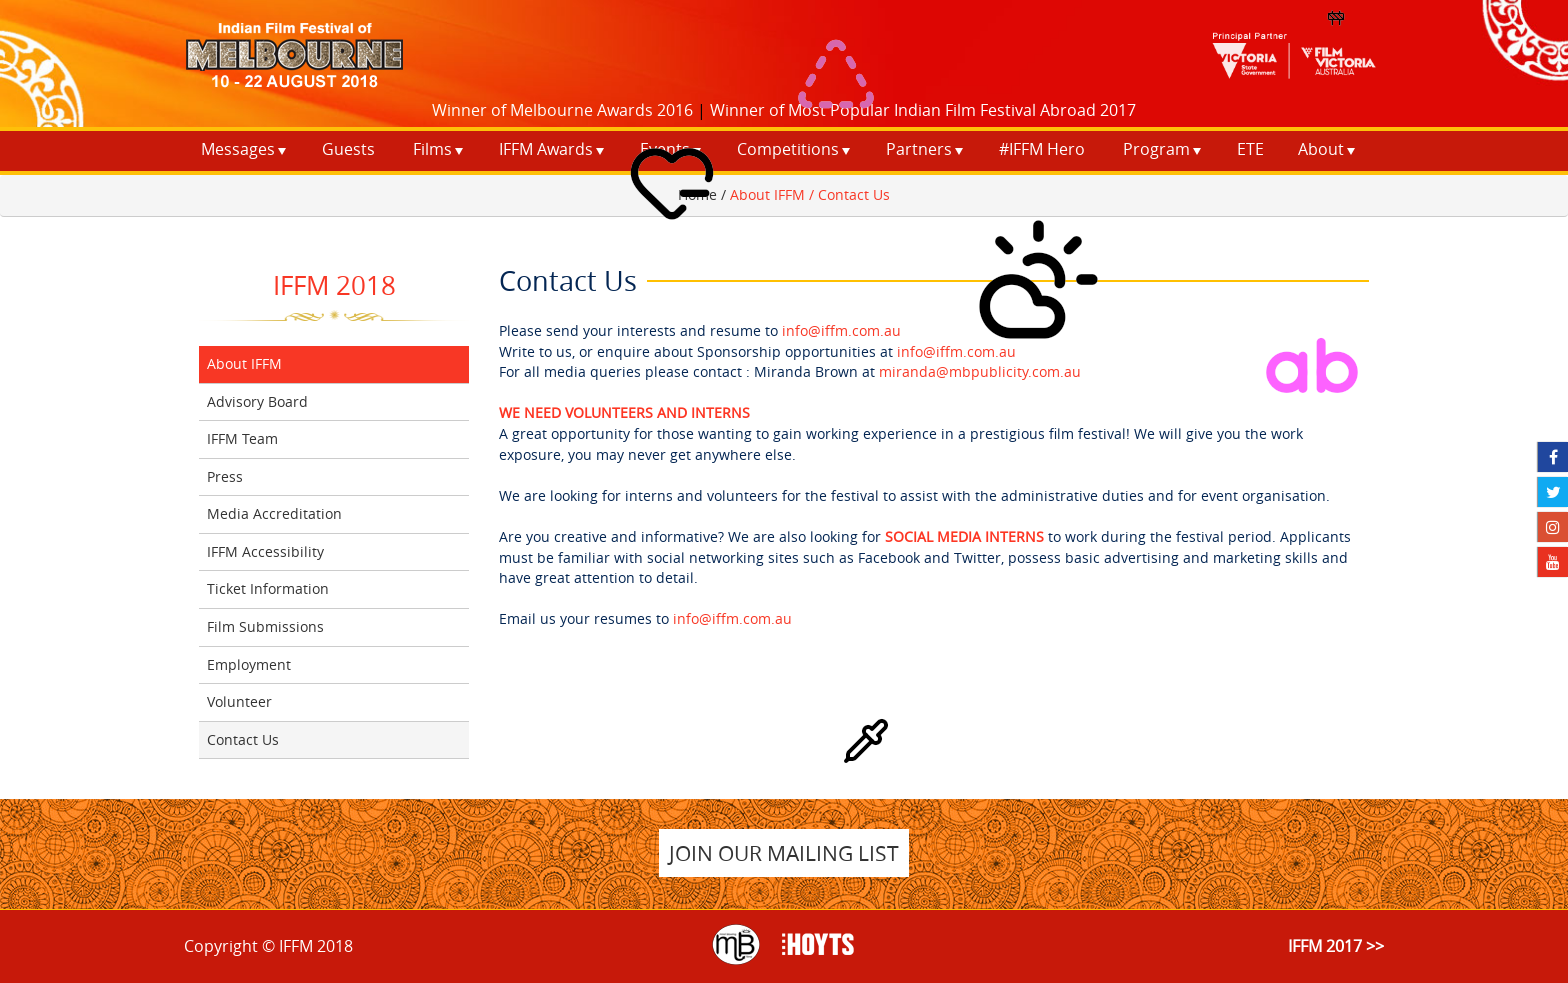  I want to click on view current weather conditions, so click(1038, 279).